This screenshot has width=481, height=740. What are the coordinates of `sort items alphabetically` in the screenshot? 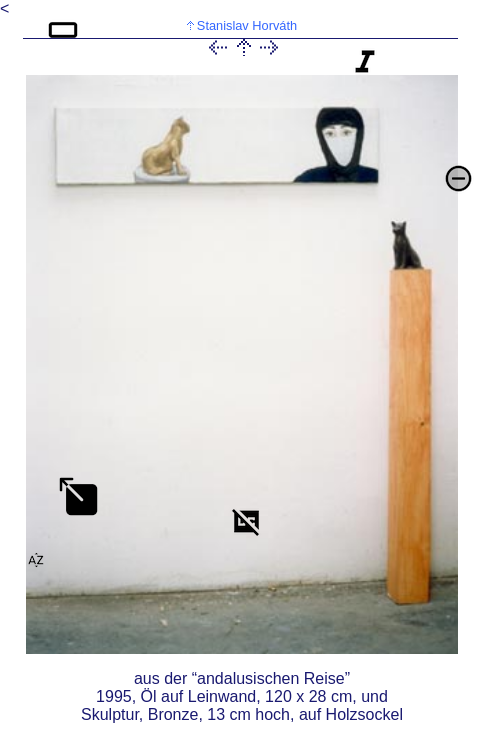 It's located at (36, 560).